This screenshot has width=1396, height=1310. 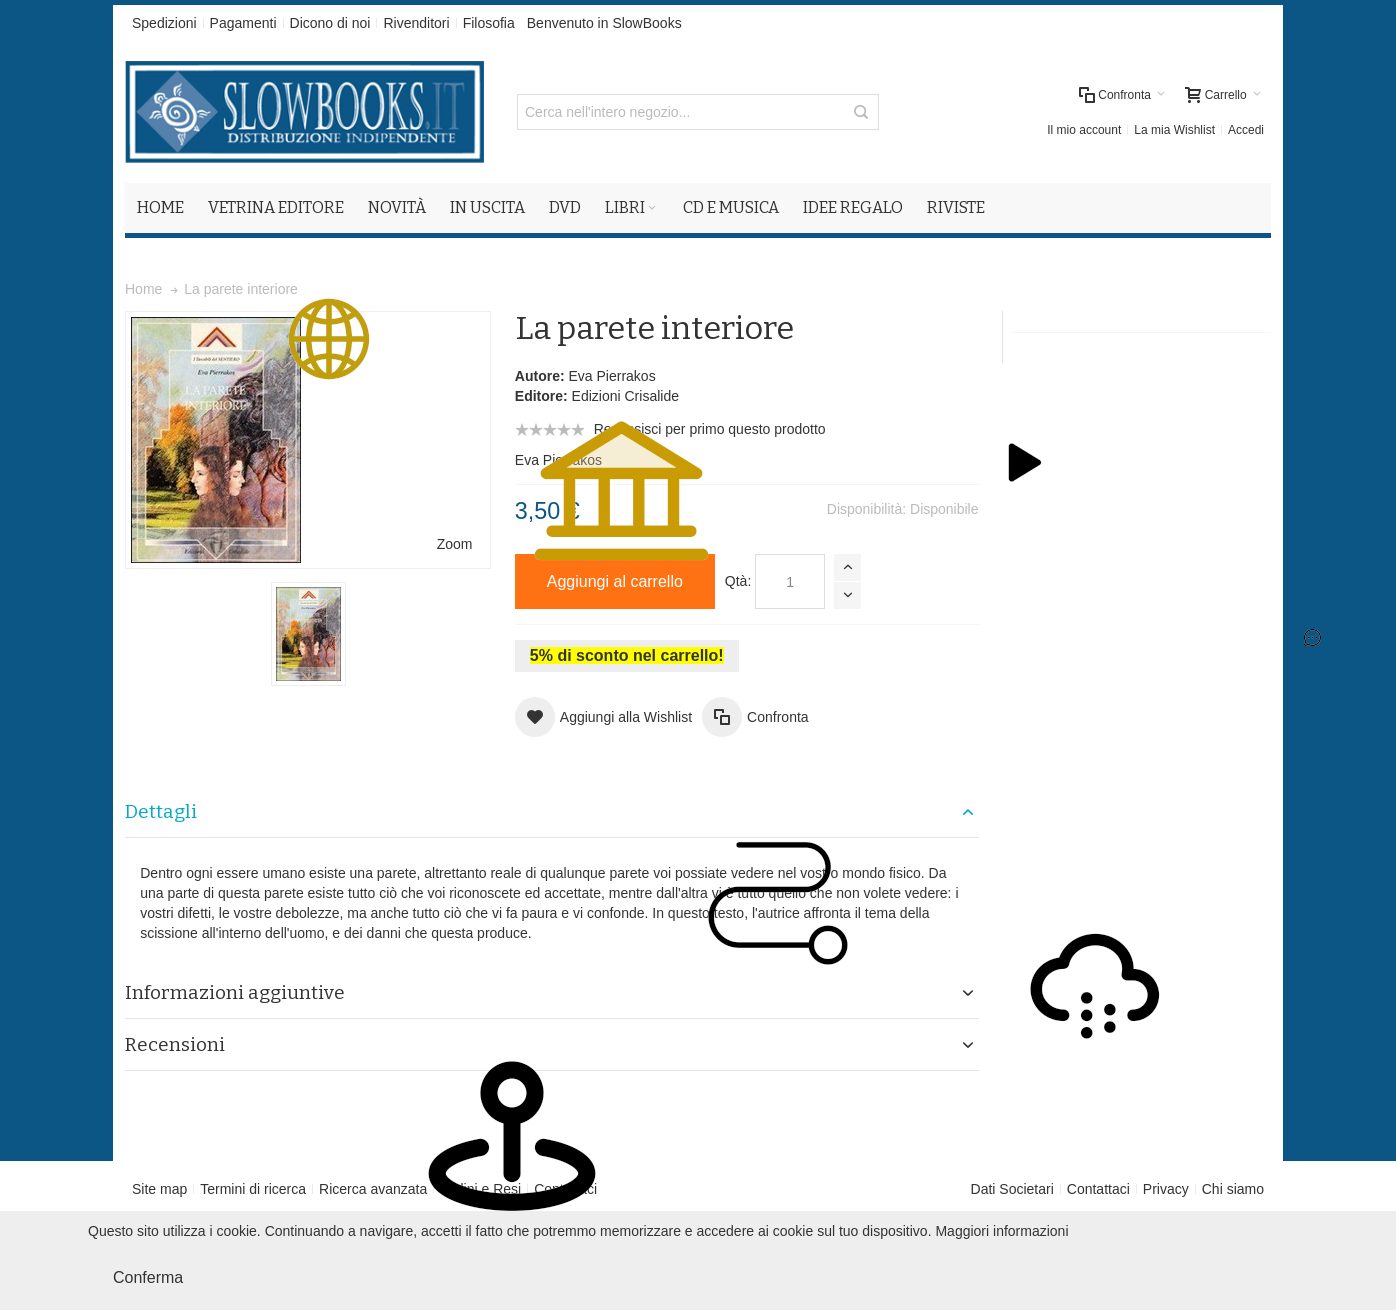 What do you see at coordinates (778, 895) in the screenshot?
I see `view route or navigation path` at bounding box center [778, 895].